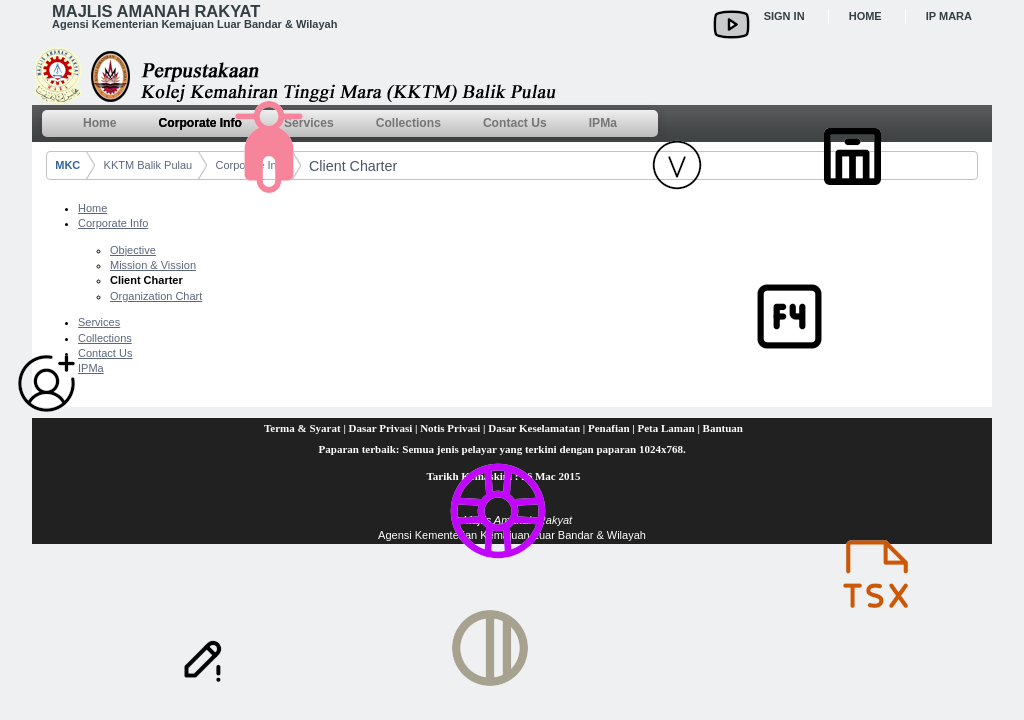 This screenshot has width=1024, height=720. What do you see at coordinates (490, 648) in the screenshot?
I see `toggle between light and dark mode` at bounding box center [490, 648].